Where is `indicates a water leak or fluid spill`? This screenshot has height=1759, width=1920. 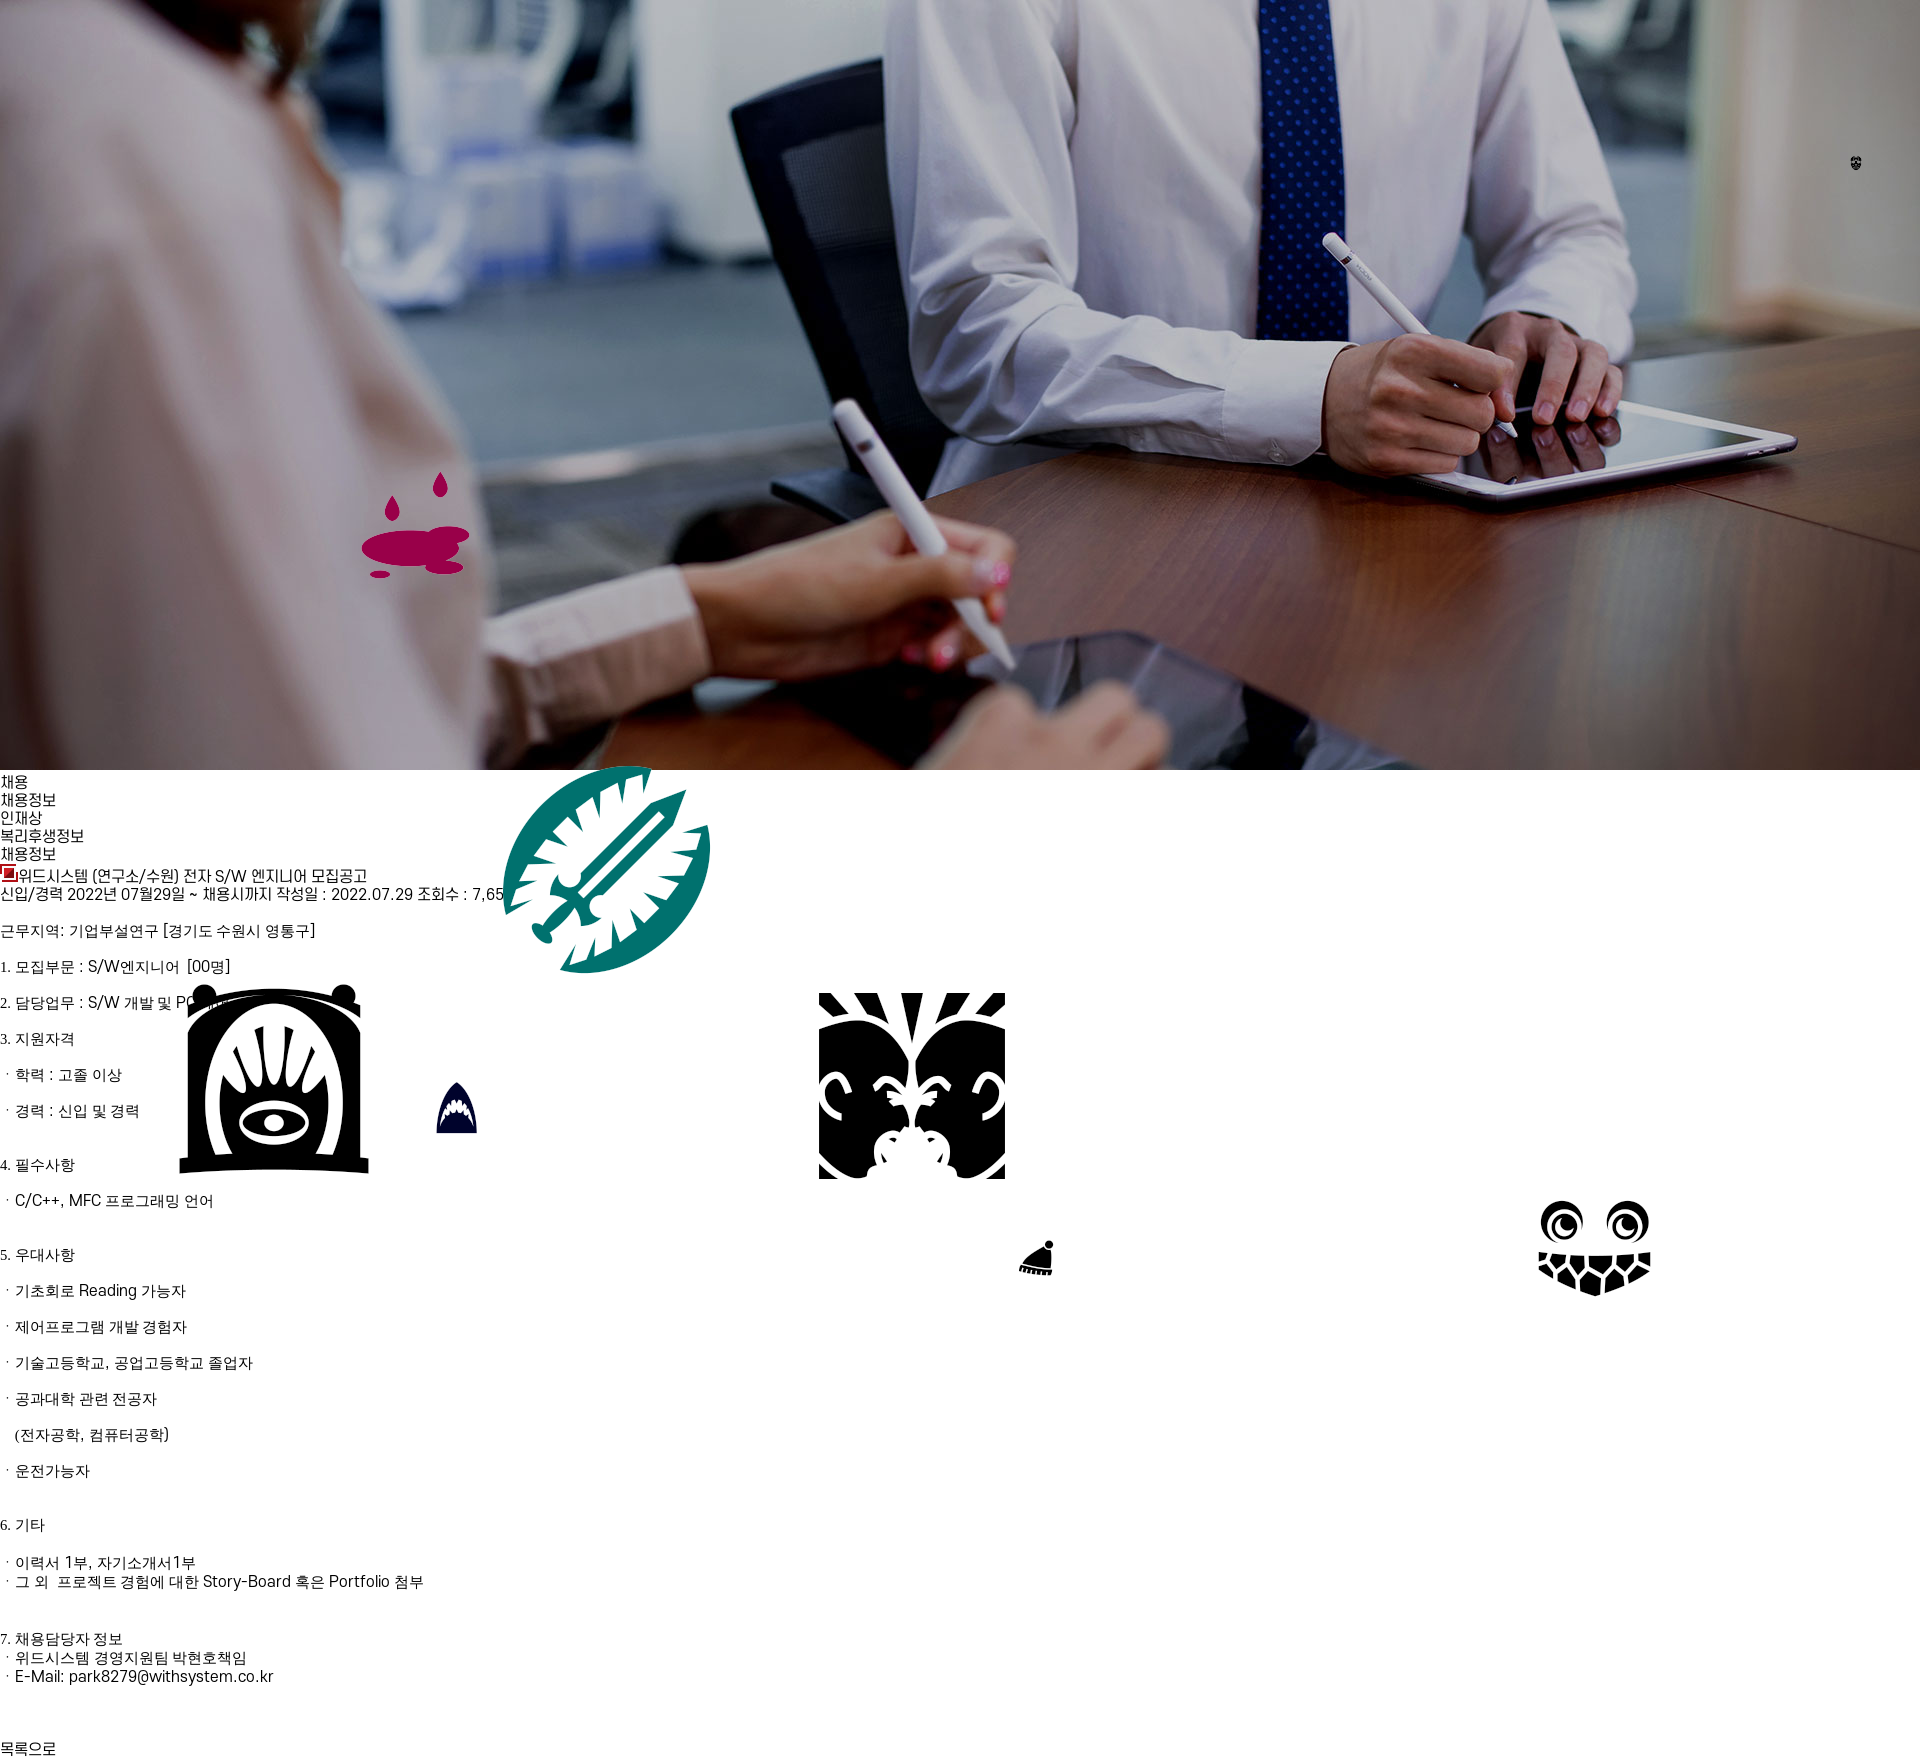 indicates a water leak or fluid spill is located at coordinates (414, 523).